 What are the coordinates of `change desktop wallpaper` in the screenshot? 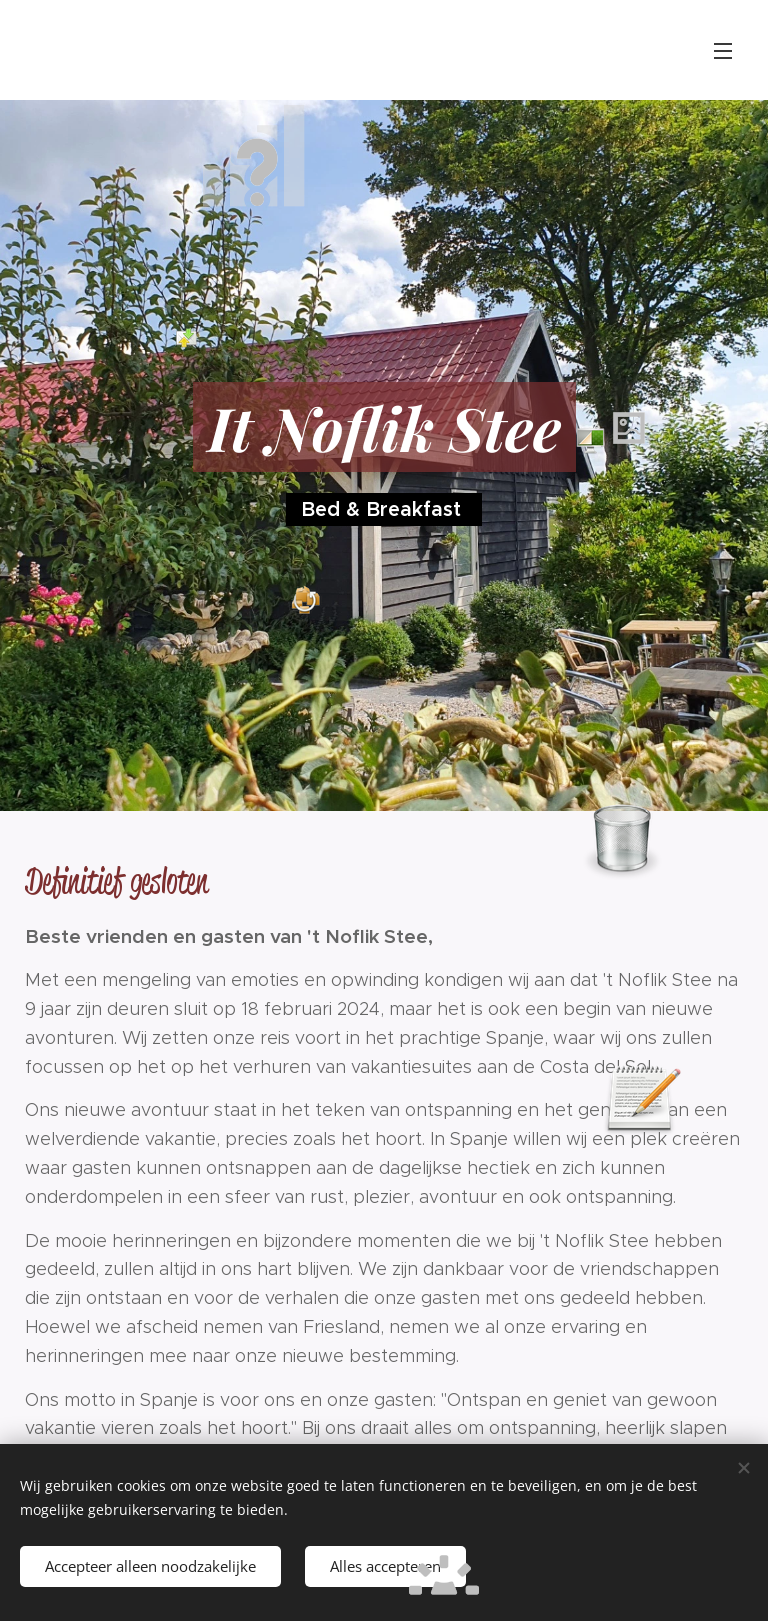 It's located at (590, 440).